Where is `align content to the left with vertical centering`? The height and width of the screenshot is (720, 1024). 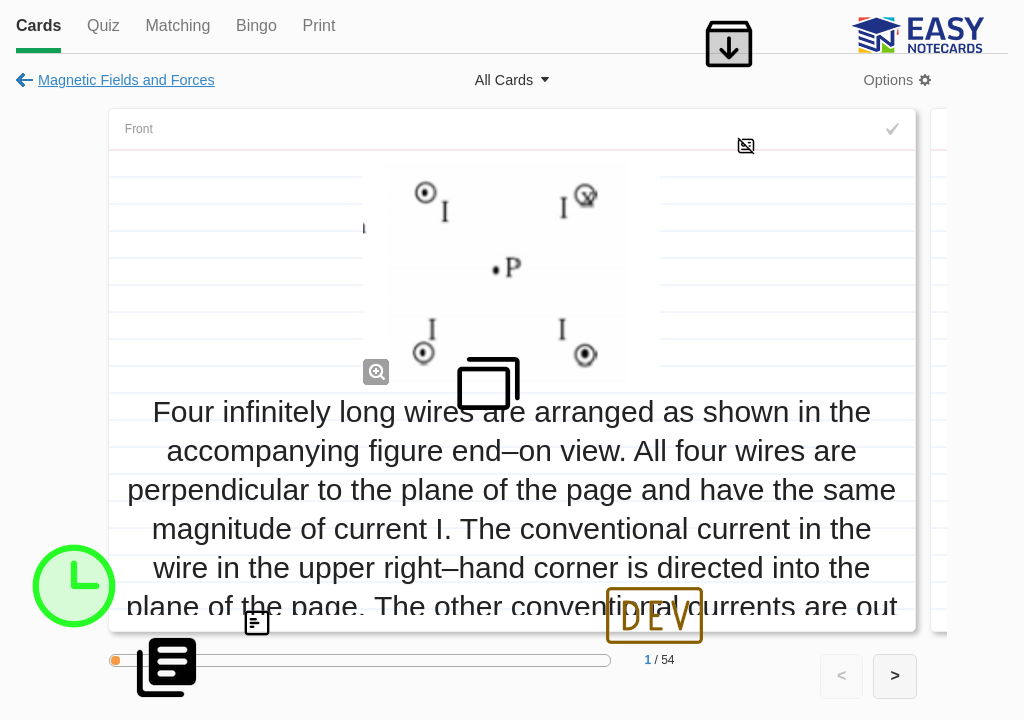 align content to the left with vertical centering is located at coordinates (257, 623).